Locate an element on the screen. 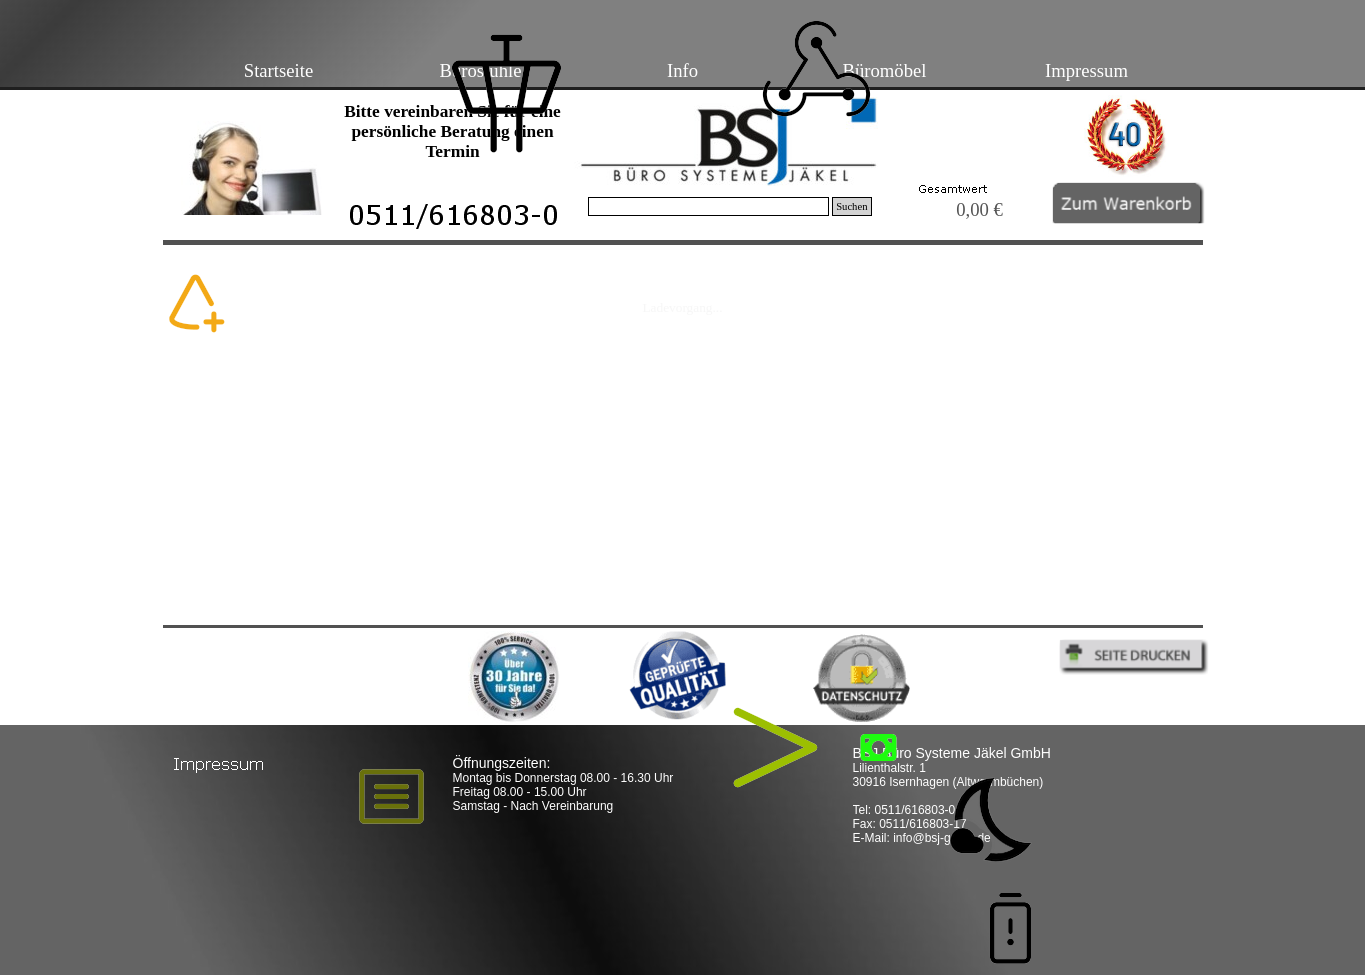 The height and width of the screenshot is (975, 1365). navigate to the next item or page is located at coordinates (769, 747).